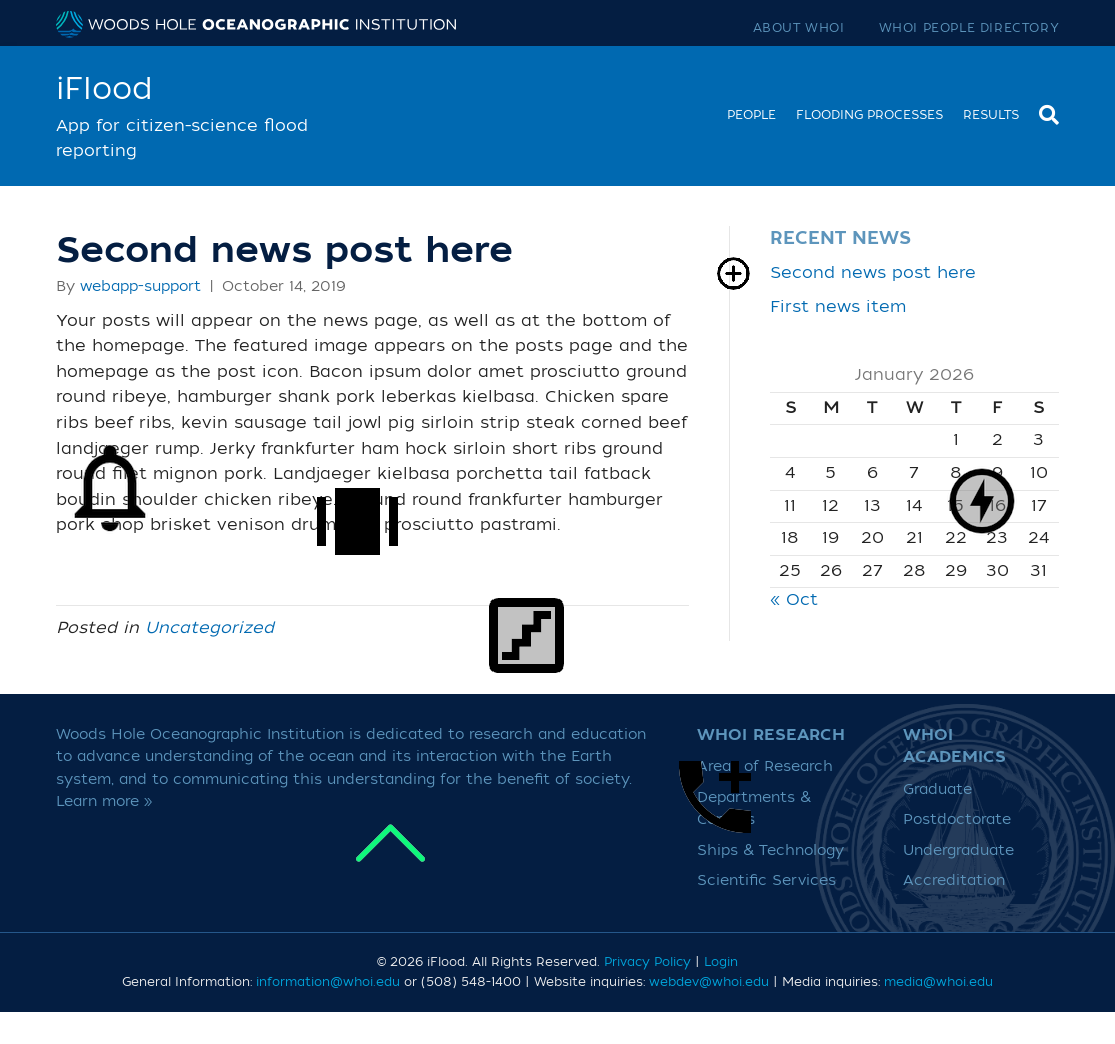 The width and height of the screenshot is (1115, 1044). Describe the element at coordinates (733, 273) in the screenshot. I see `add a new item or entry` at that location.